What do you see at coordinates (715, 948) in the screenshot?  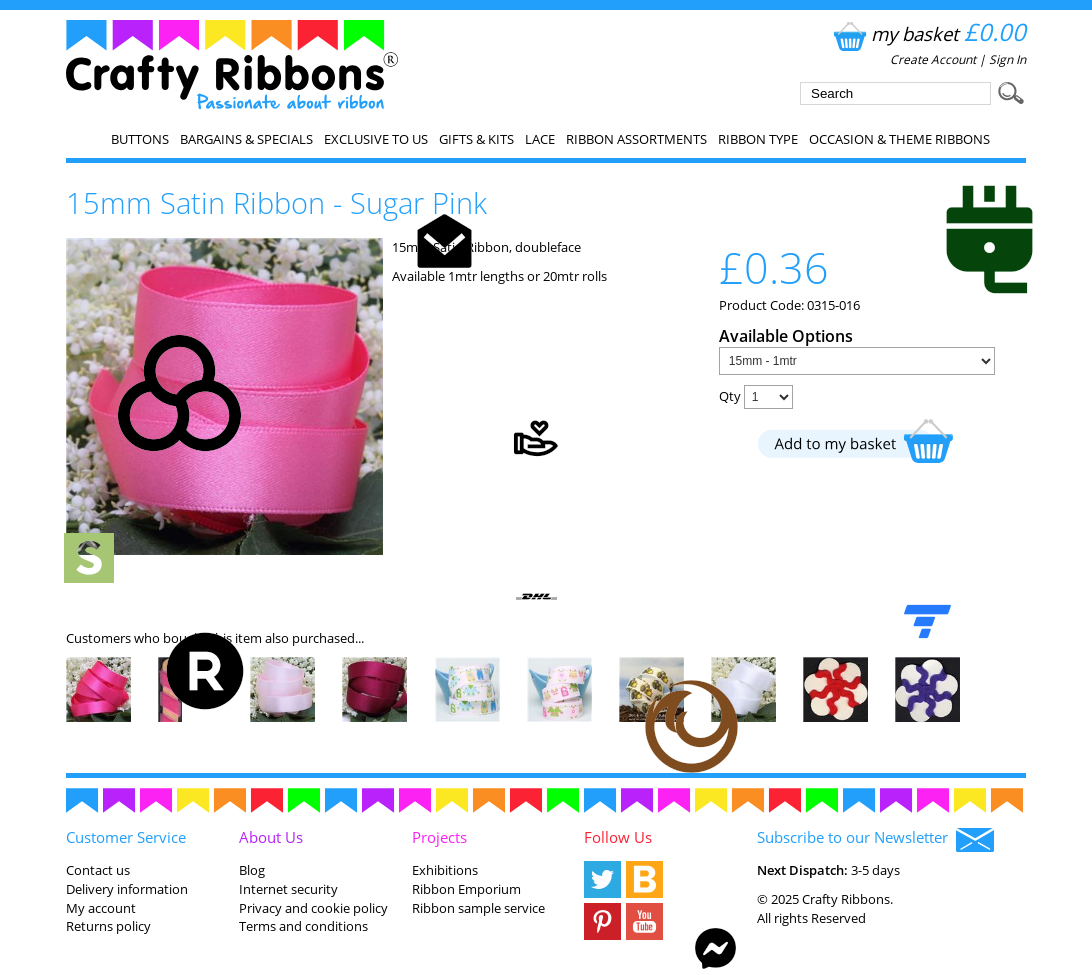 I see `open facebook messenger` at bounding box center [715, 948].